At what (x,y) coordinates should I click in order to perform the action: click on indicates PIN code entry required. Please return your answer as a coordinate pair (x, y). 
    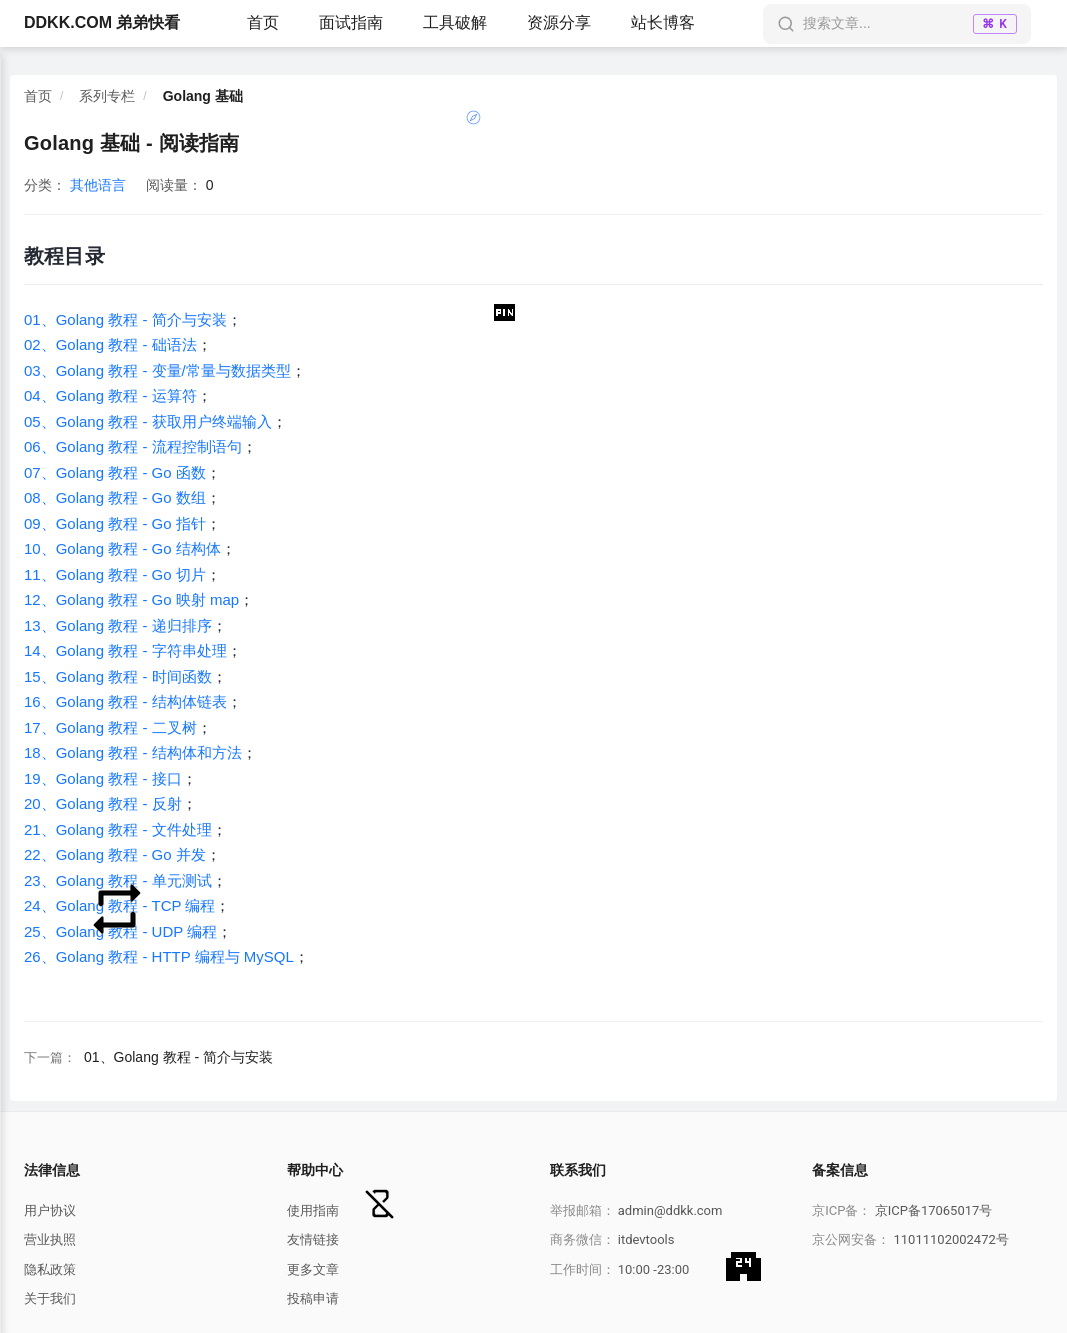
    Looking at the image, I should click on (504, 312).